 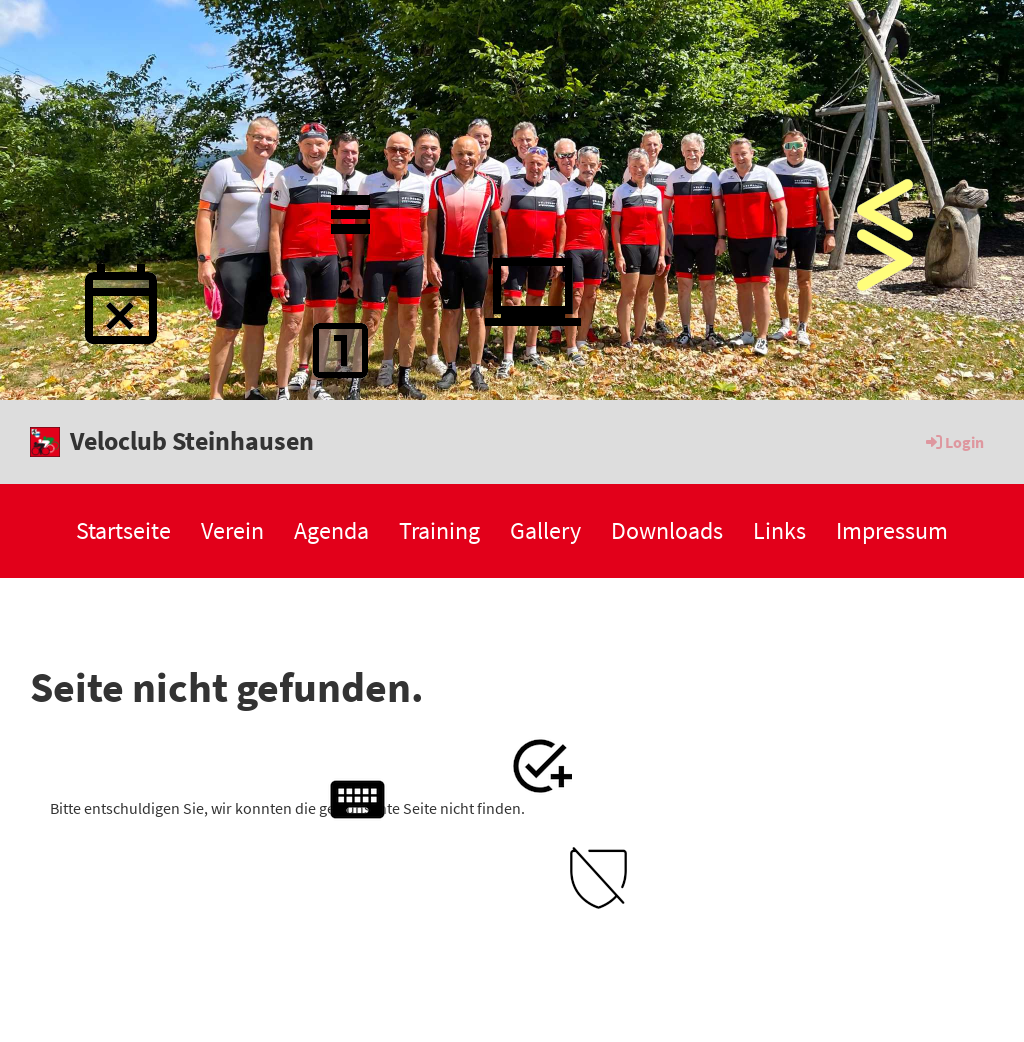 I want to click on open the on-screen keyboard, so click(x=357, y=799).